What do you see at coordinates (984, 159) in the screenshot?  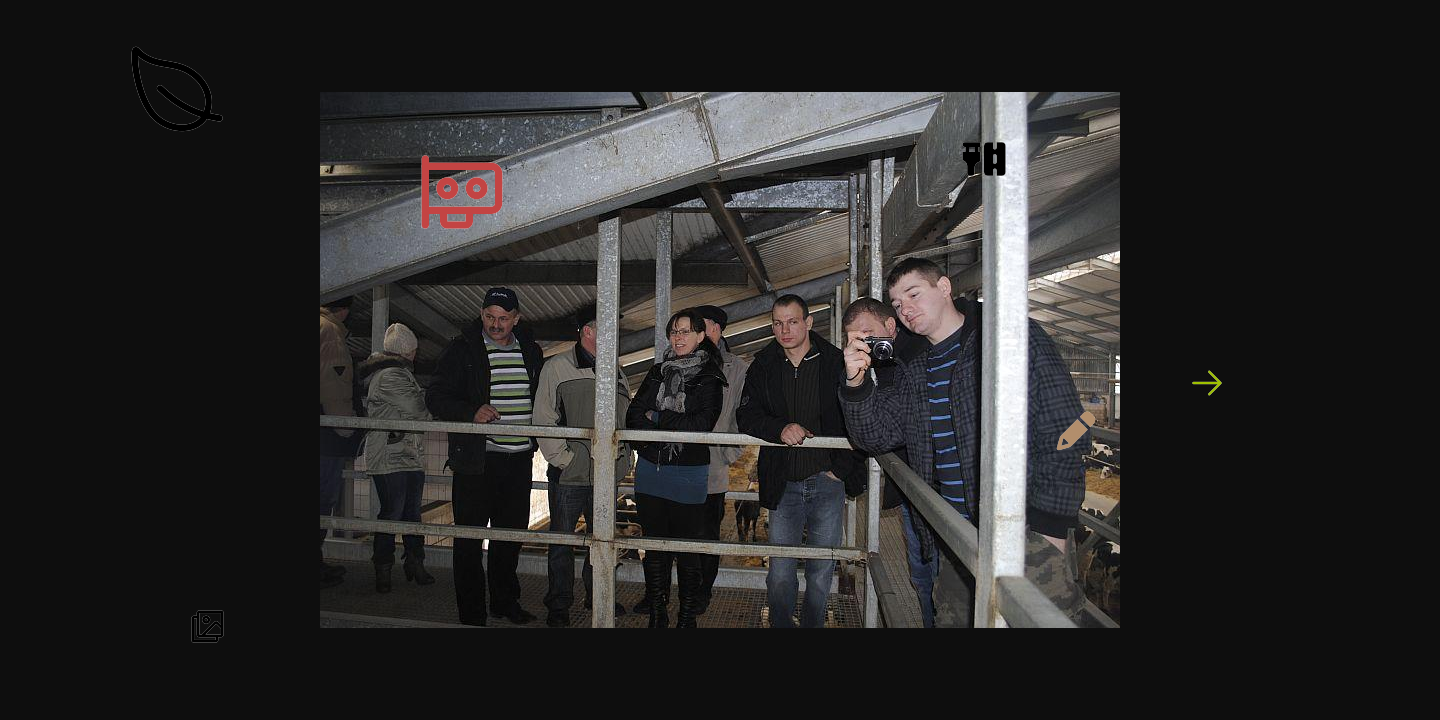 I see `view bridge or overpass routes` at bounding box center [984, 159].